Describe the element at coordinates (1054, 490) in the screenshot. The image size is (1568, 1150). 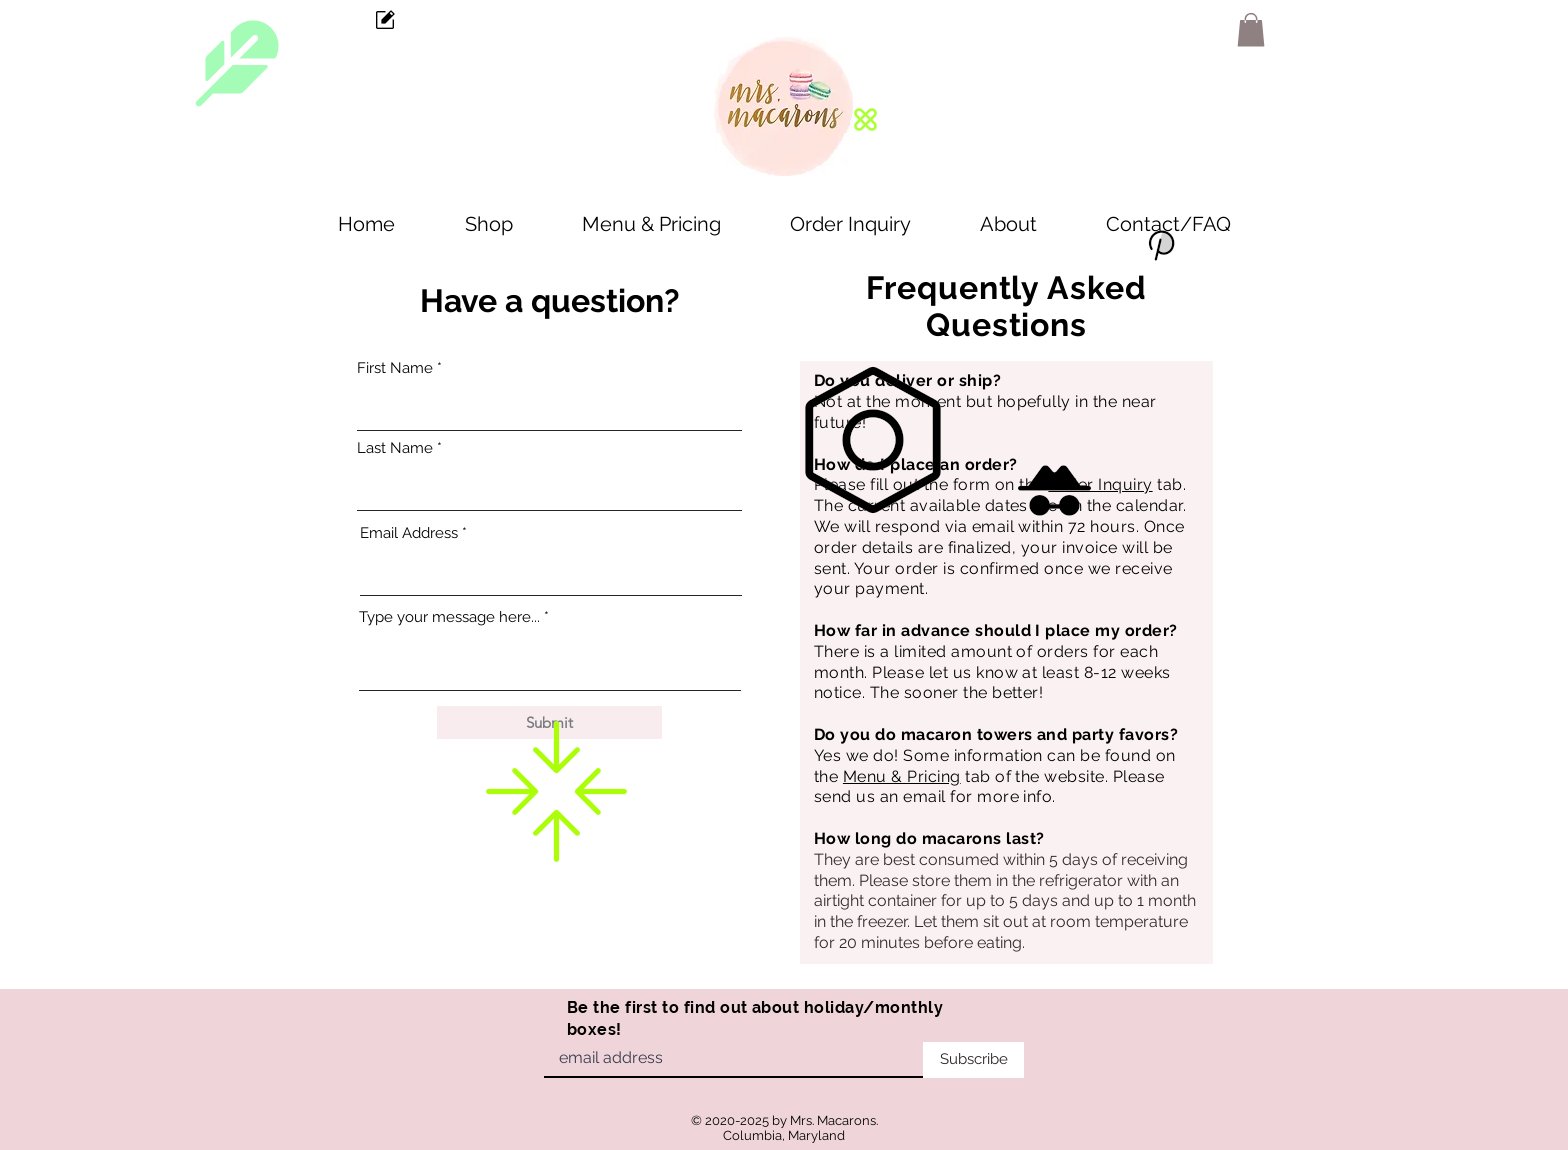
I see `enable incognito or private browsing mode` at that location.